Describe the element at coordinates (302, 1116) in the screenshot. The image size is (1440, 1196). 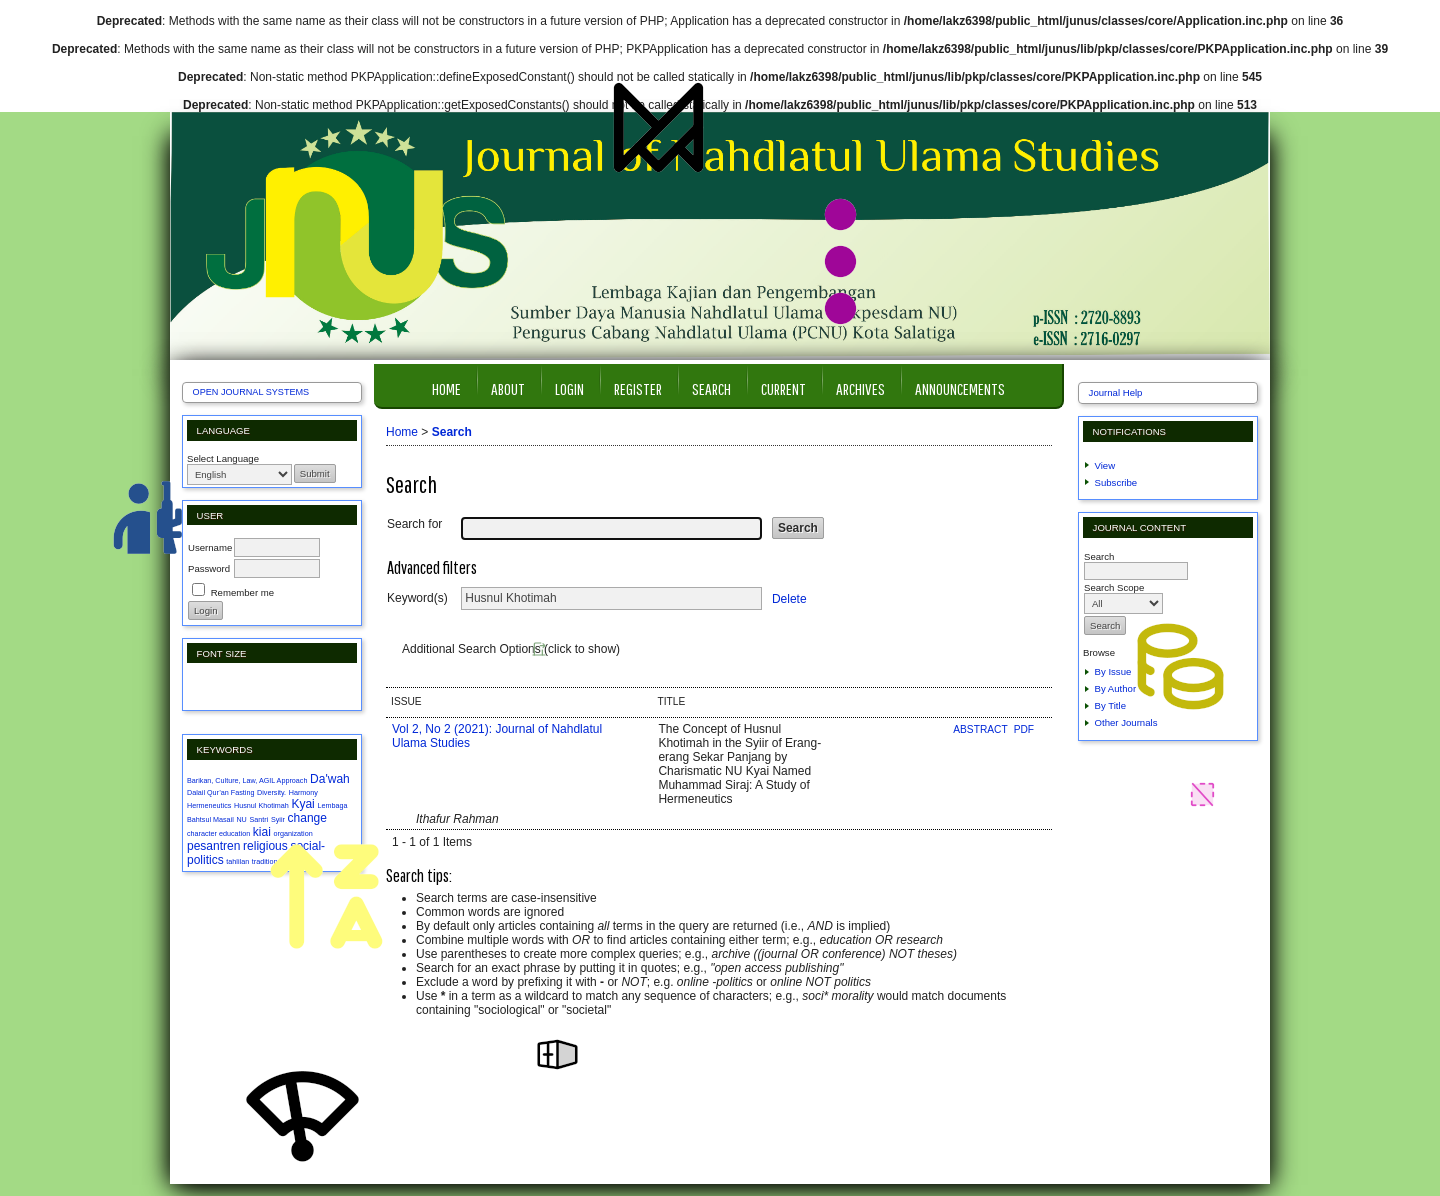
I see `toggle windshield wiper controls` at that location.